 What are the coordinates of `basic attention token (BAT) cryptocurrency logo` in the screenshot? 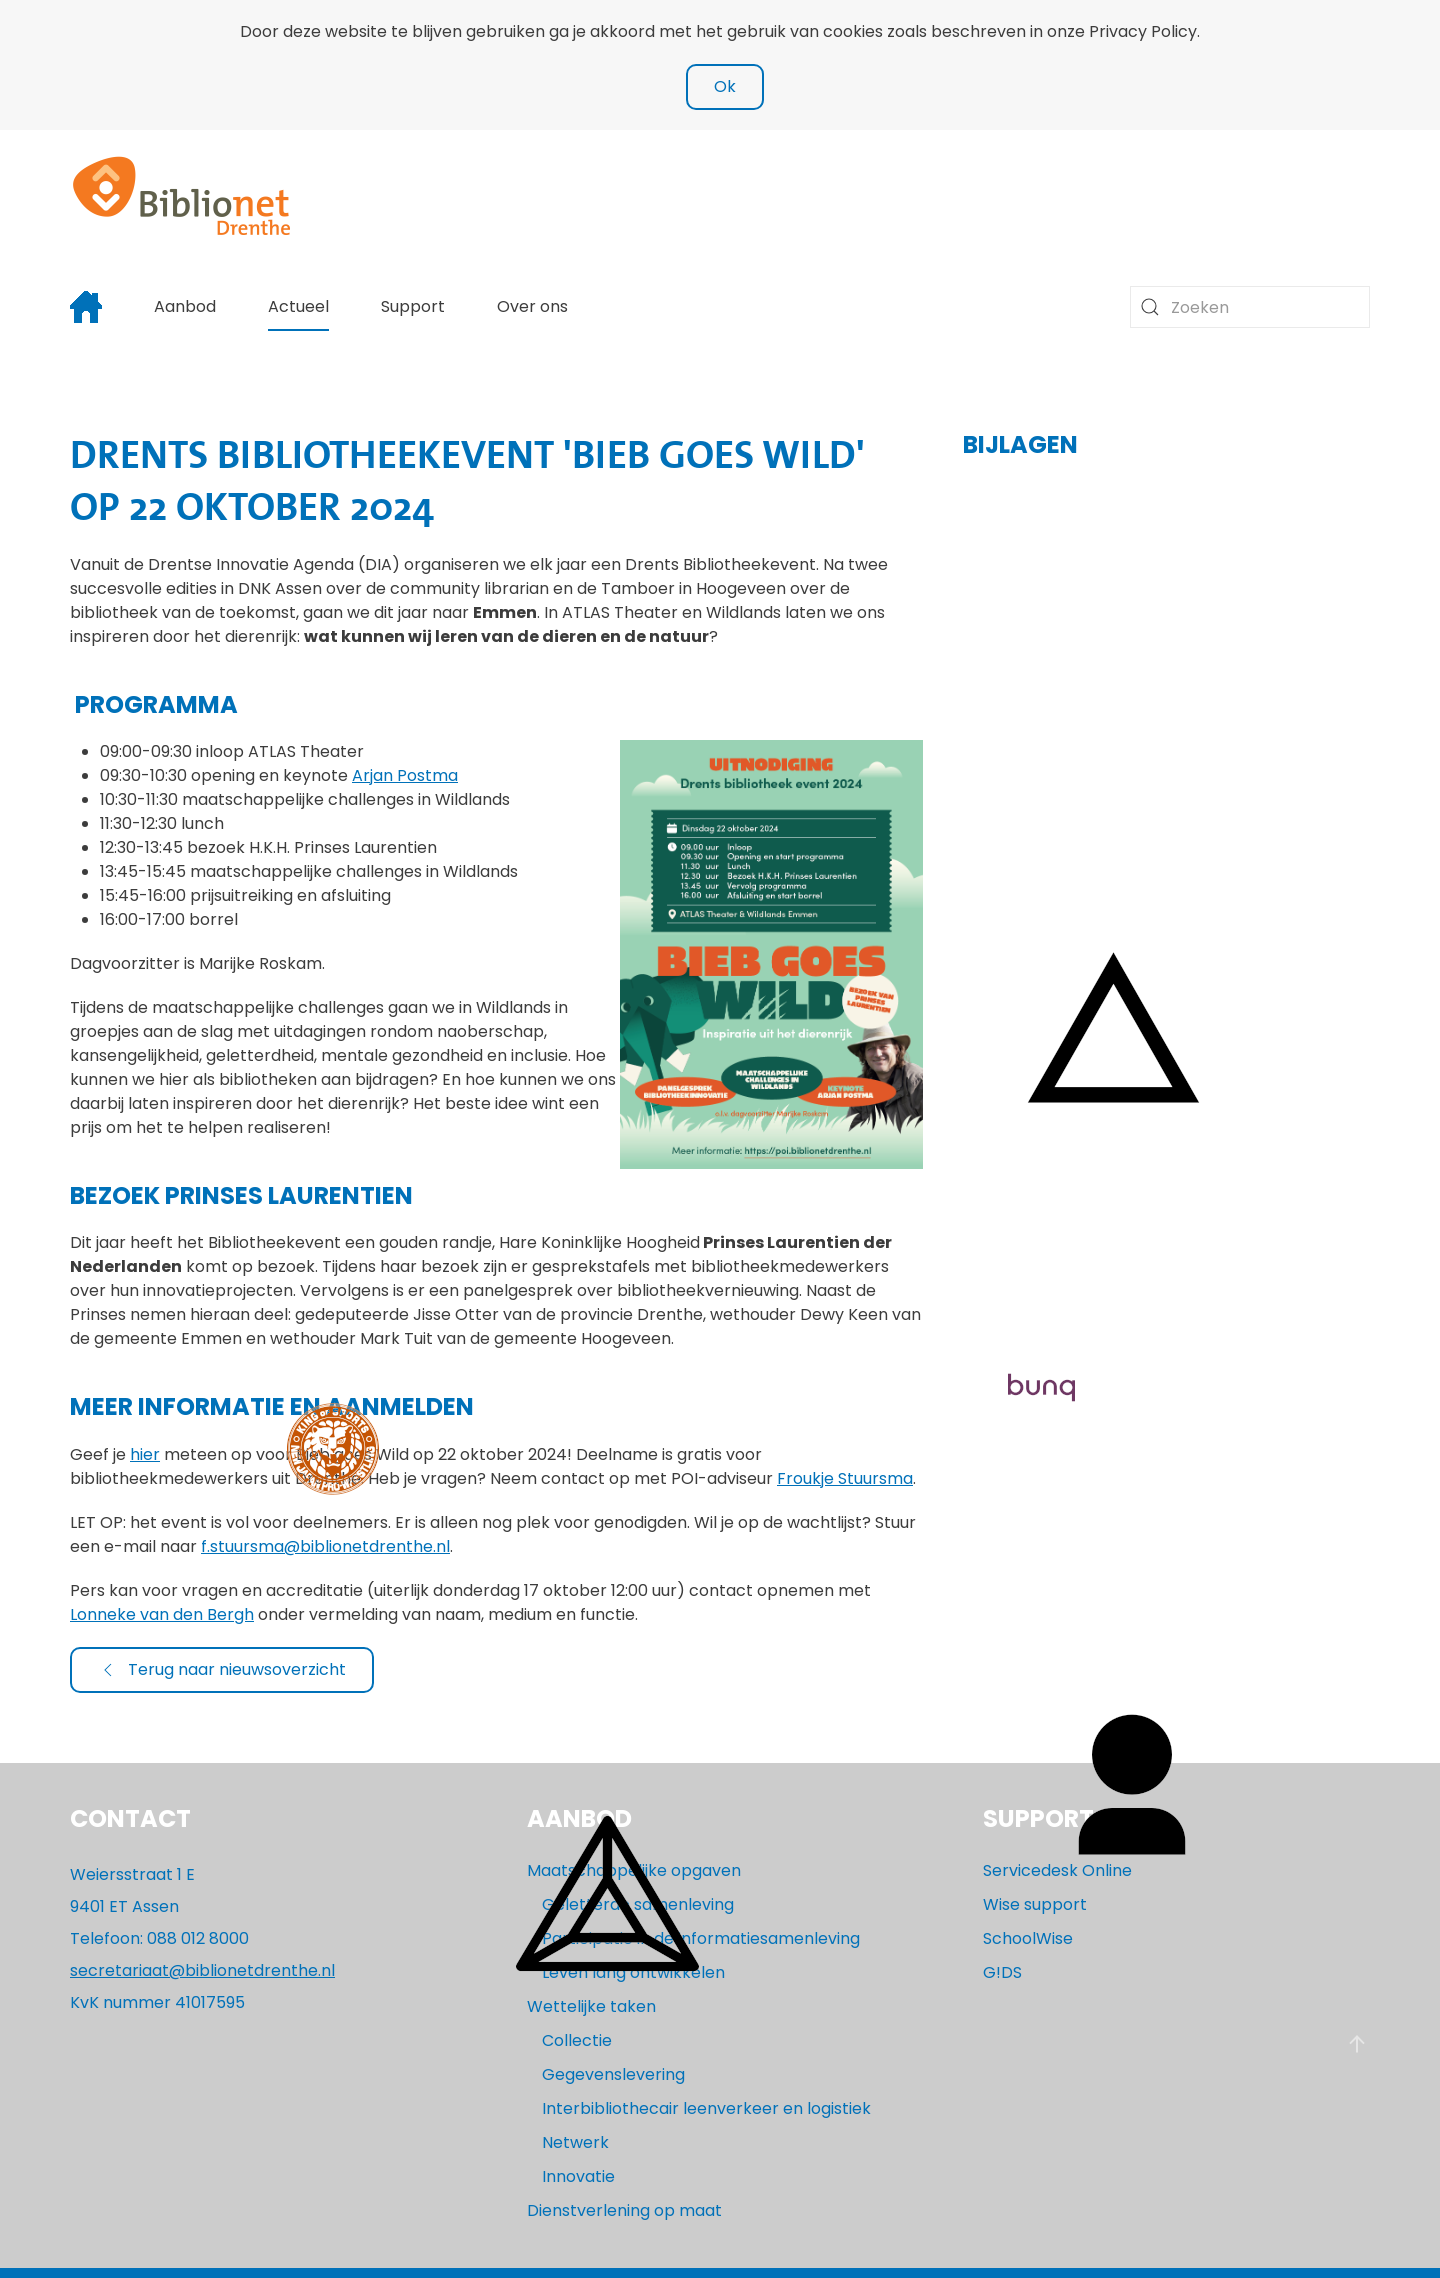 It's located at (607, 1893).